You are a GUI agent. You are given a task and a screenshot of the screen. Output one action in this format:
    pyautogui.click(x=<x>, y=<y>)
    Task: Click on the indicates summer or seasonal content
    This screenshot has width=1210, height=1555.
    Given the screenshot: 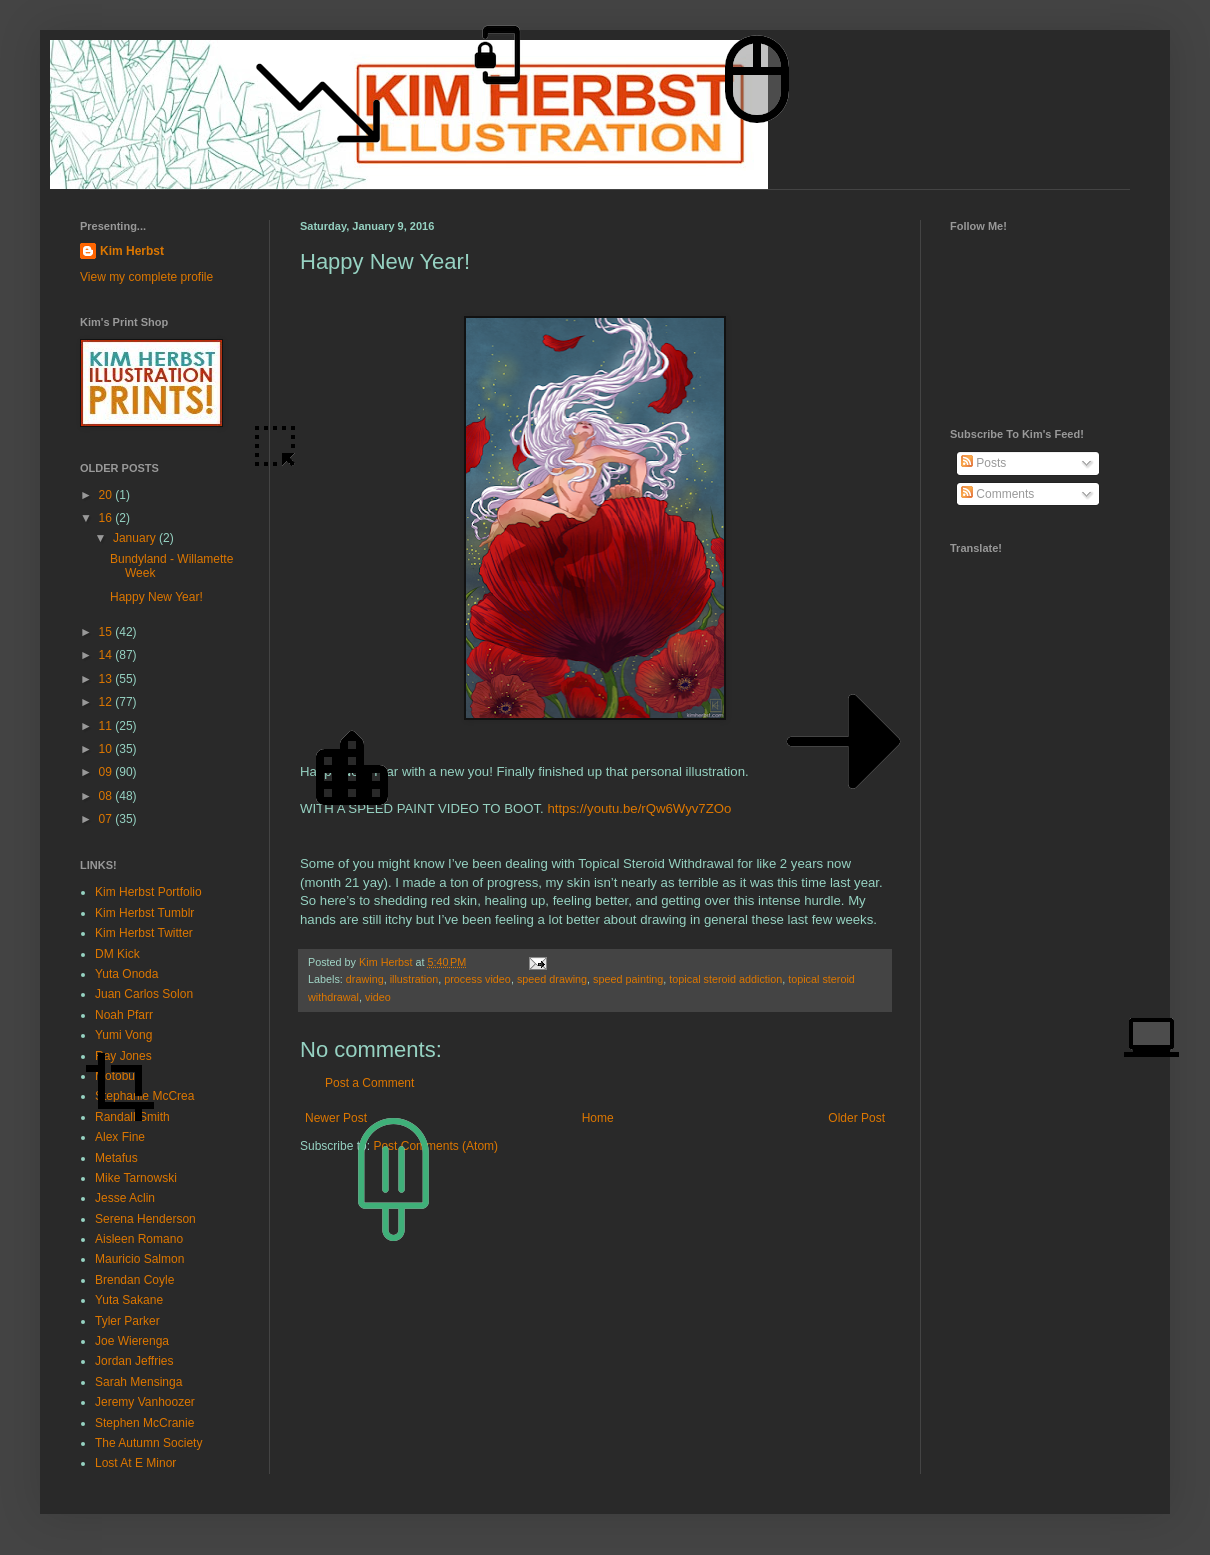 What is the action you would take?
    pyautogui.click(x=393, y=1177)
    